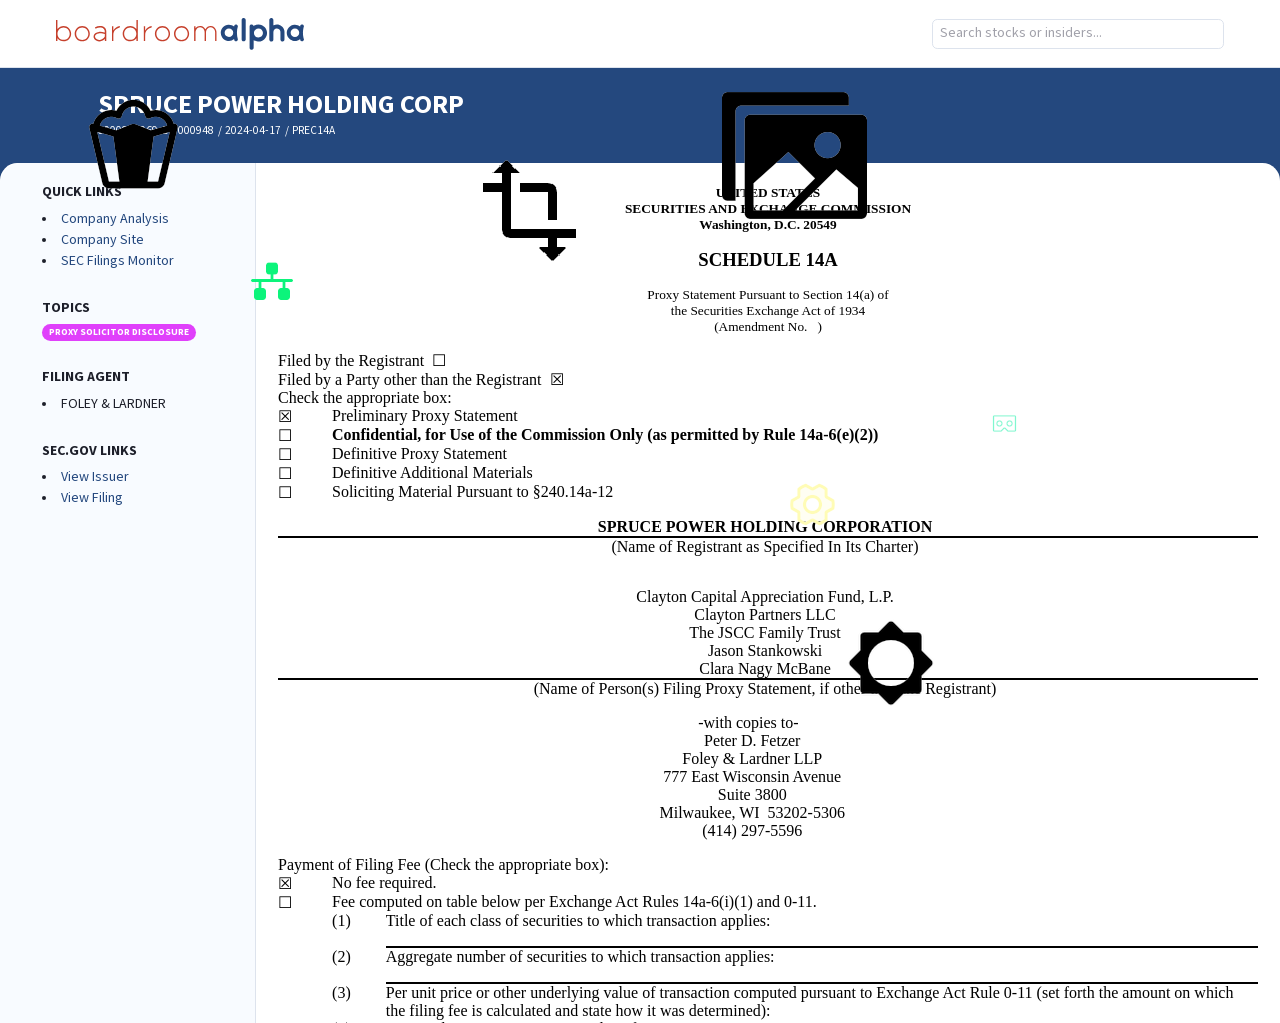 Image resolution: width=1280 pixels, height=1023 pixels. Describe the element at coordinates (133, 147) in the screenshot. I see `access movies or entertainment content` at that location.